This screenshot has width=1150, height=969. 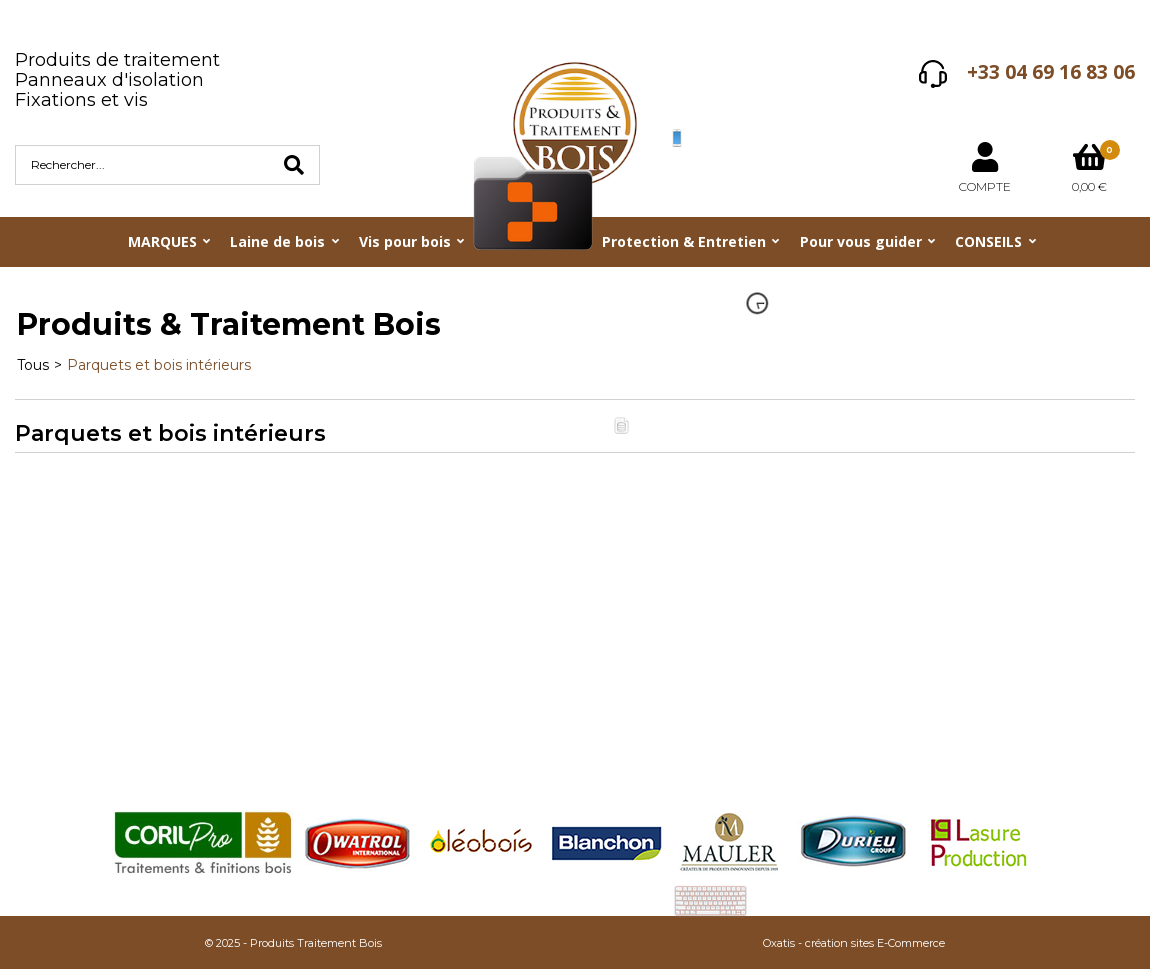 What do you see at coordinates (710, 900) in the screenshot?
I see `connect to a wireless bluetooth keyboard` at bounding box center [710, 900].